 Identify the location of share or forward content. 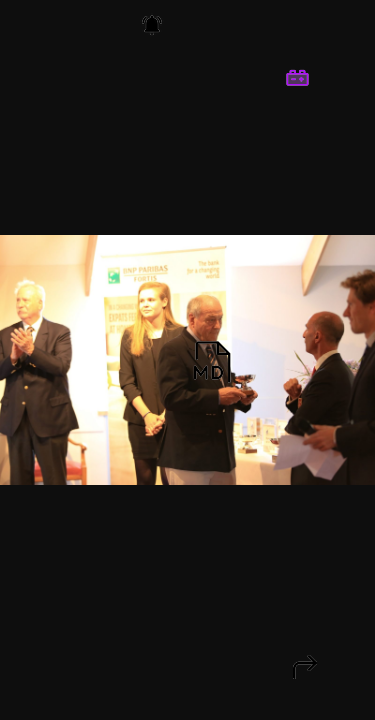
(305, 667).